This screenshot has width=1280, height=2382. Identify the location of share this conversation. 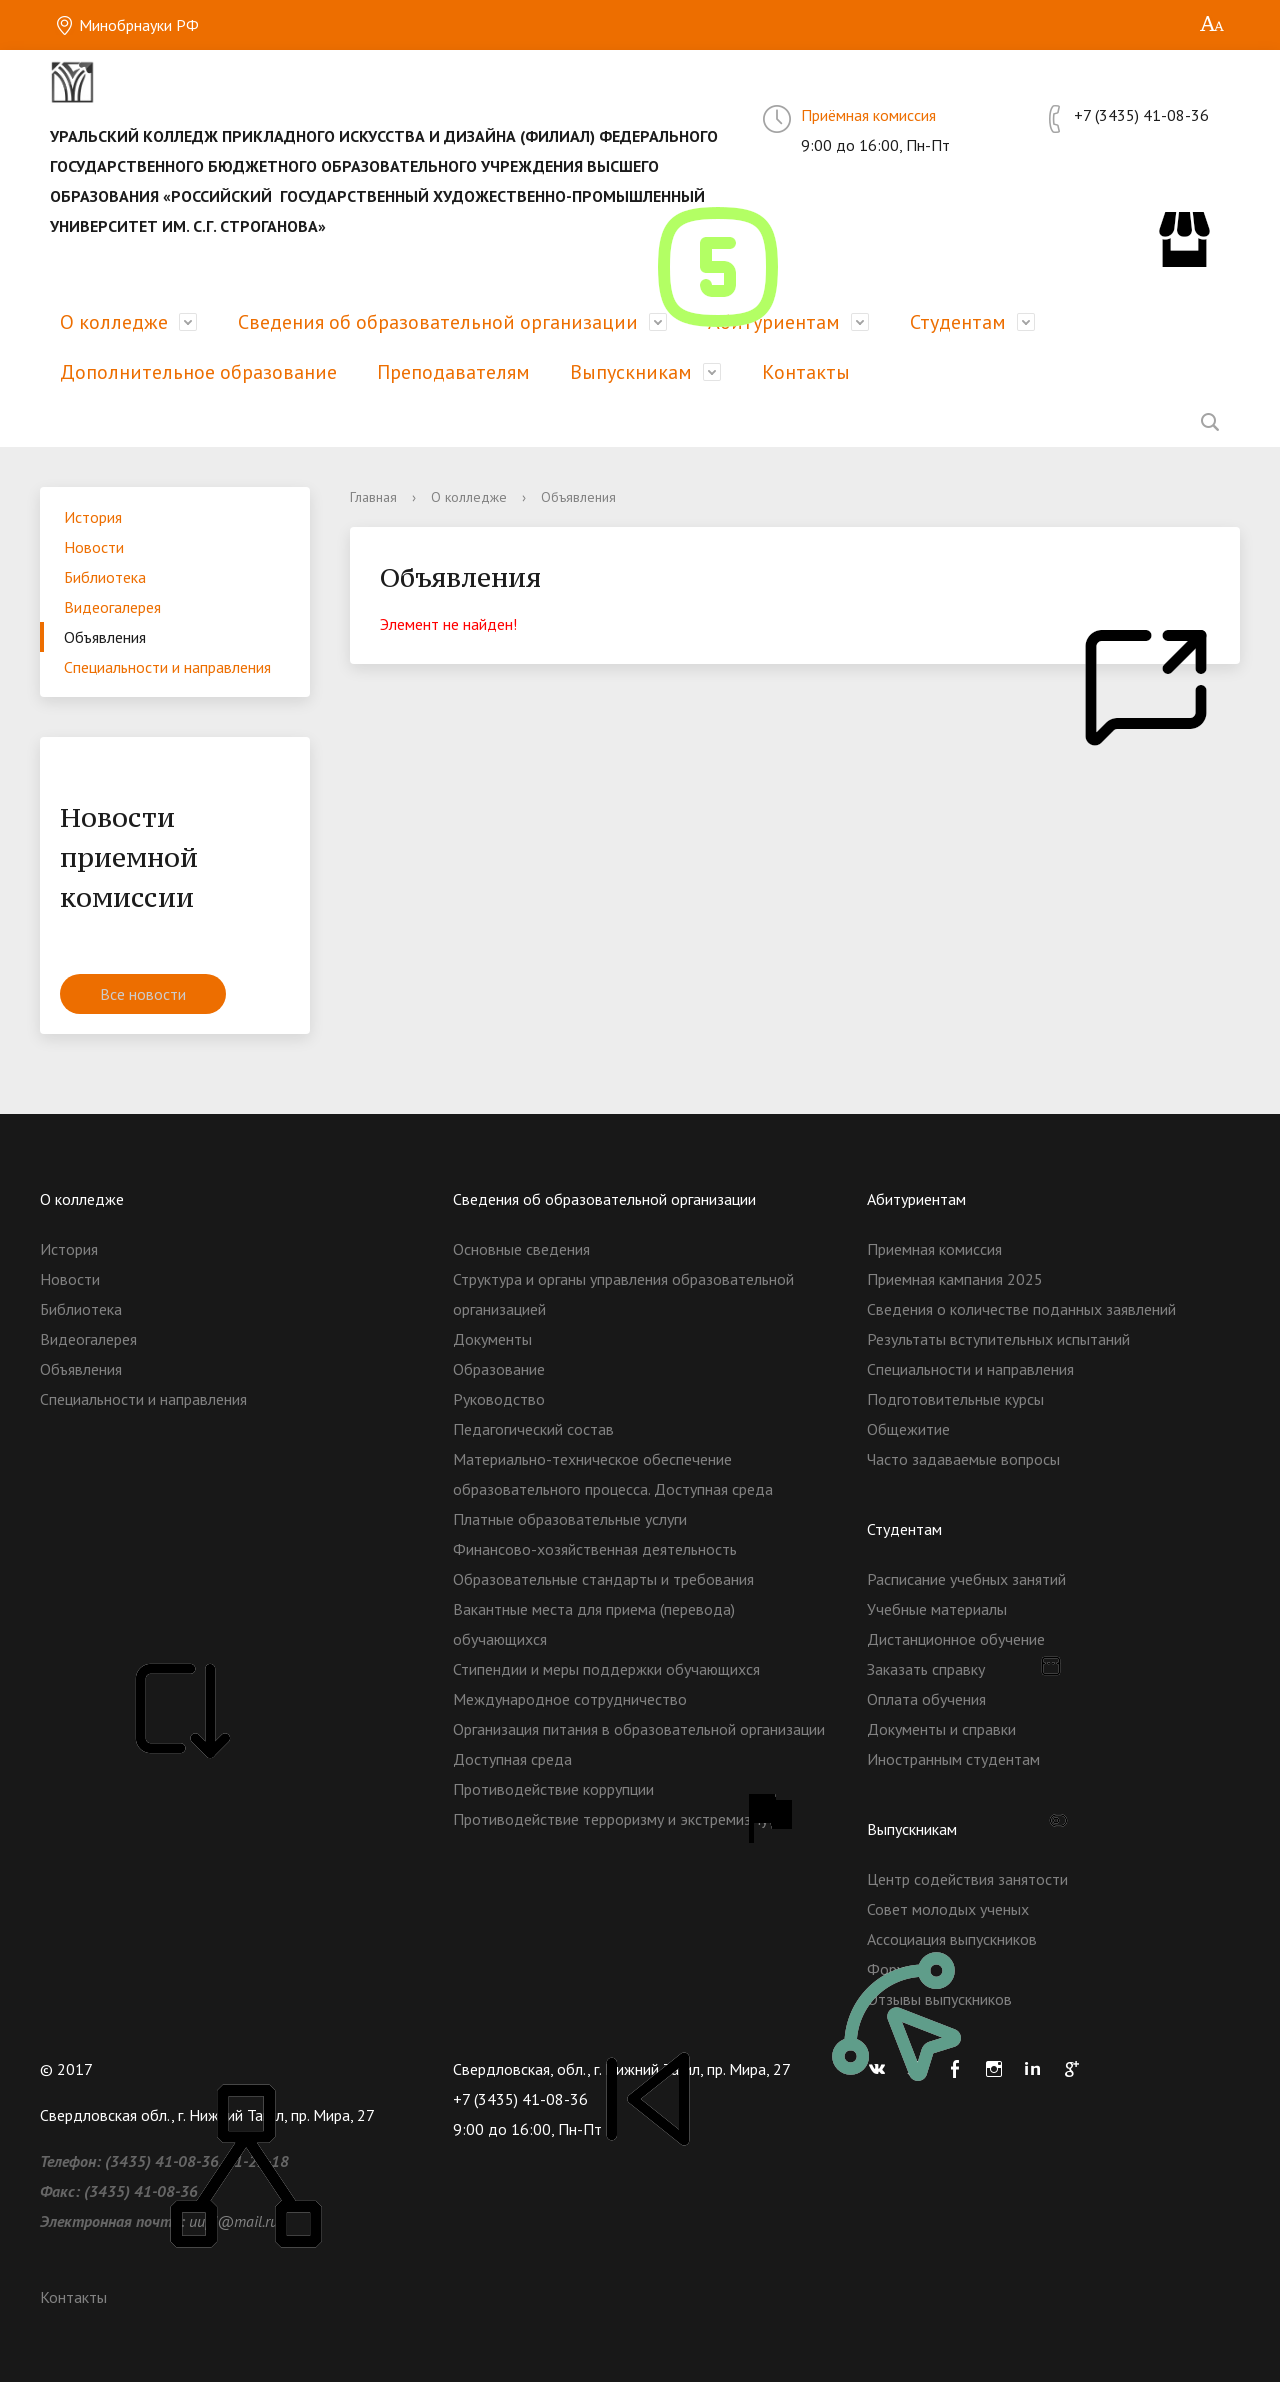
(1146, 685).